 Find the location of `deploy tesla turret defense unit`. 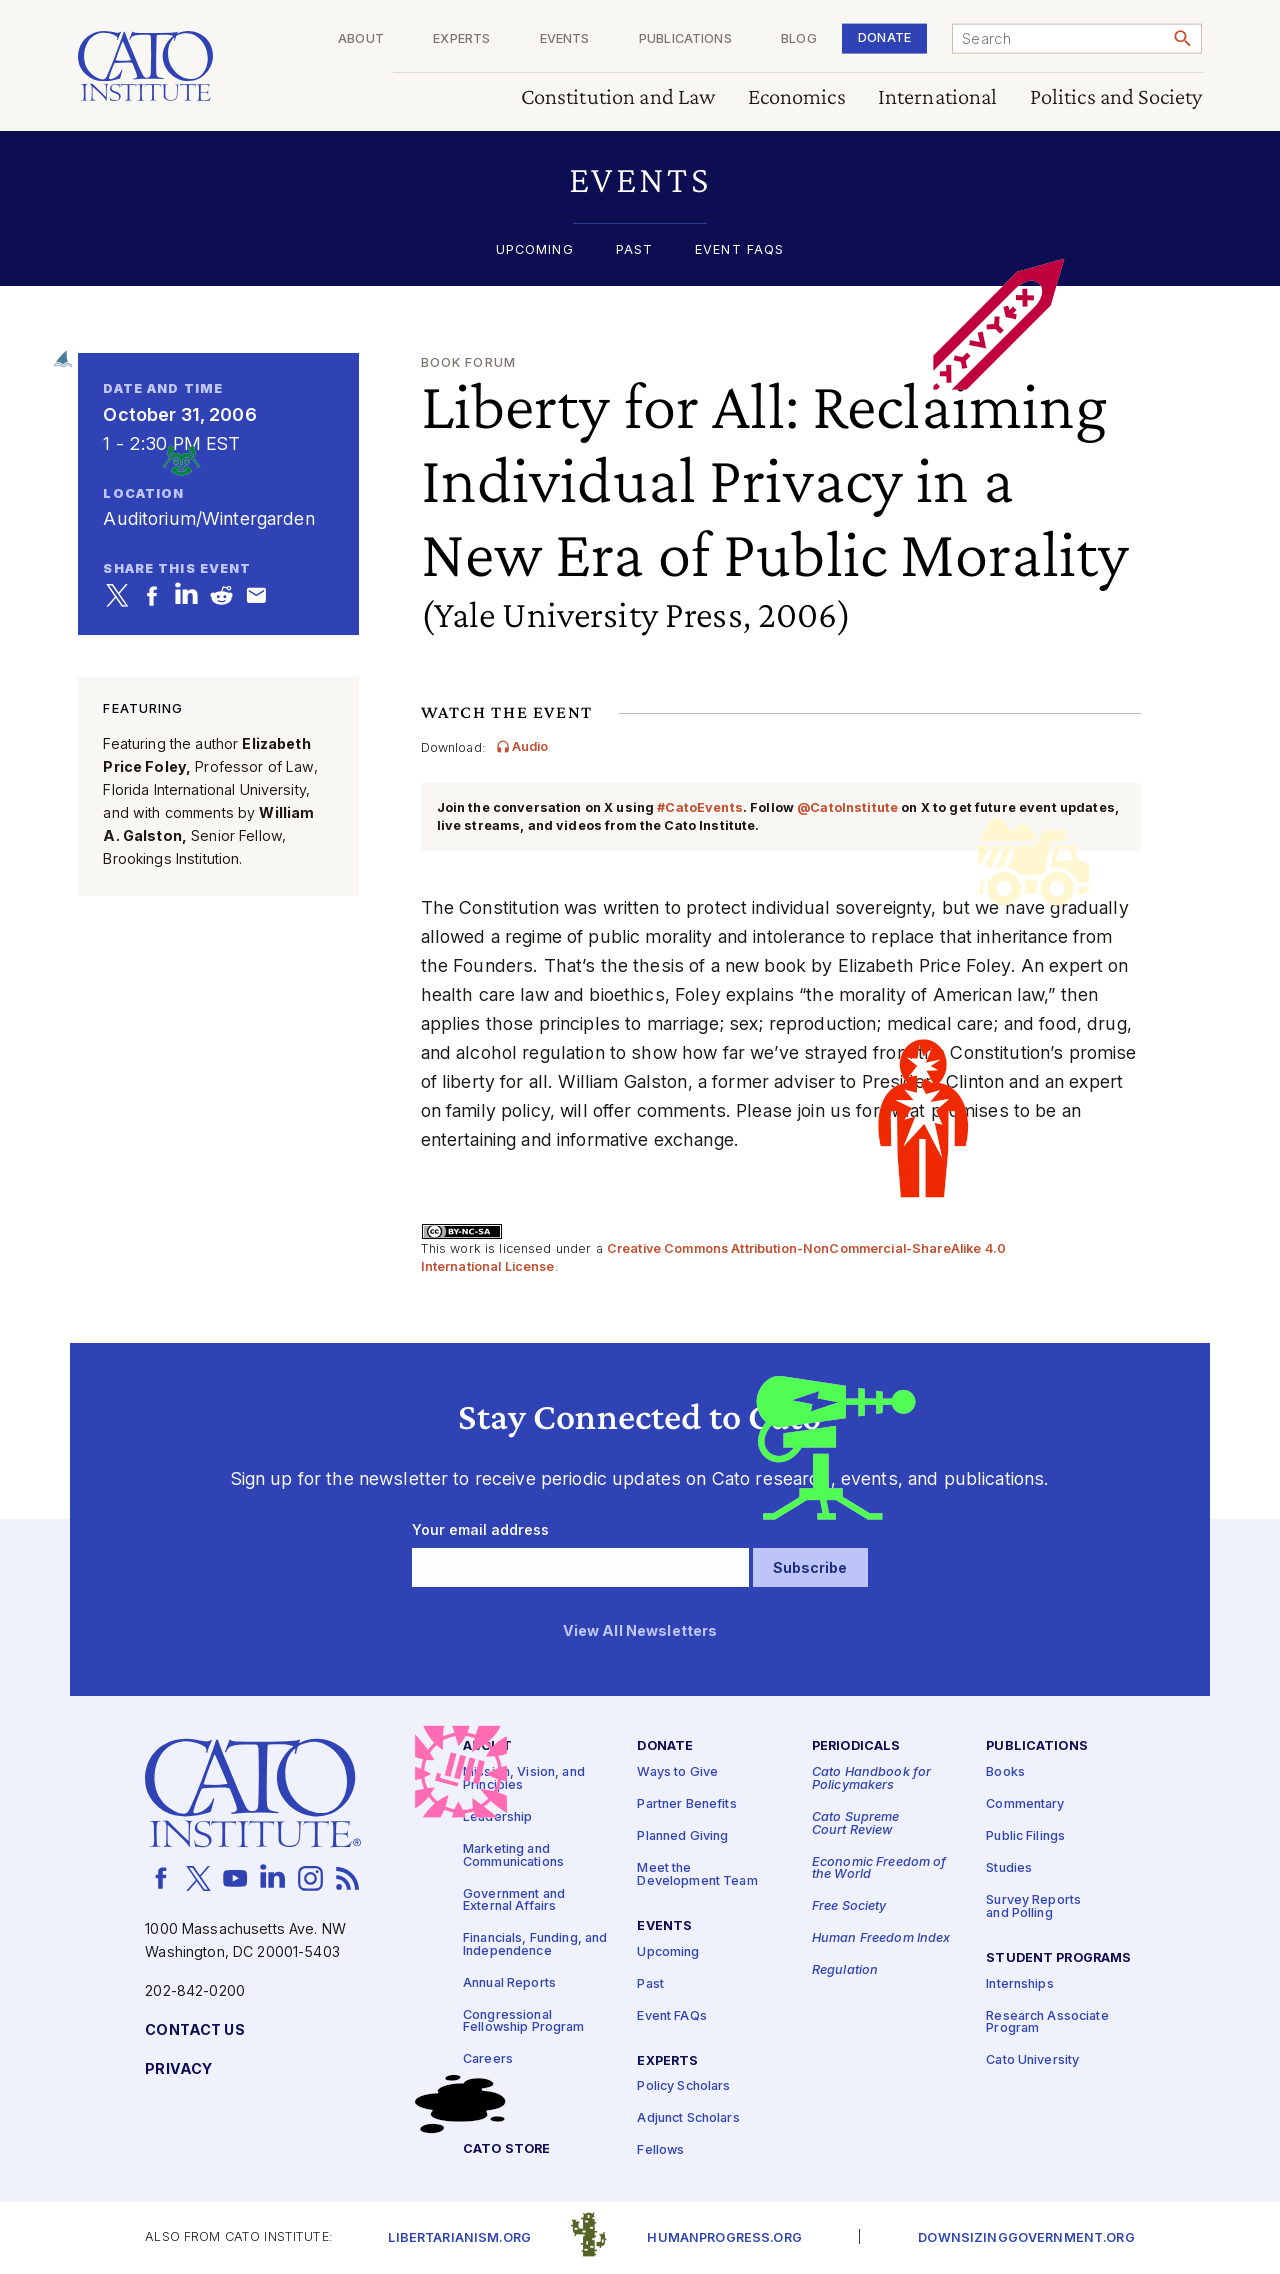

deploy tesla turret defense unit is located at coordinates (836, 1440).